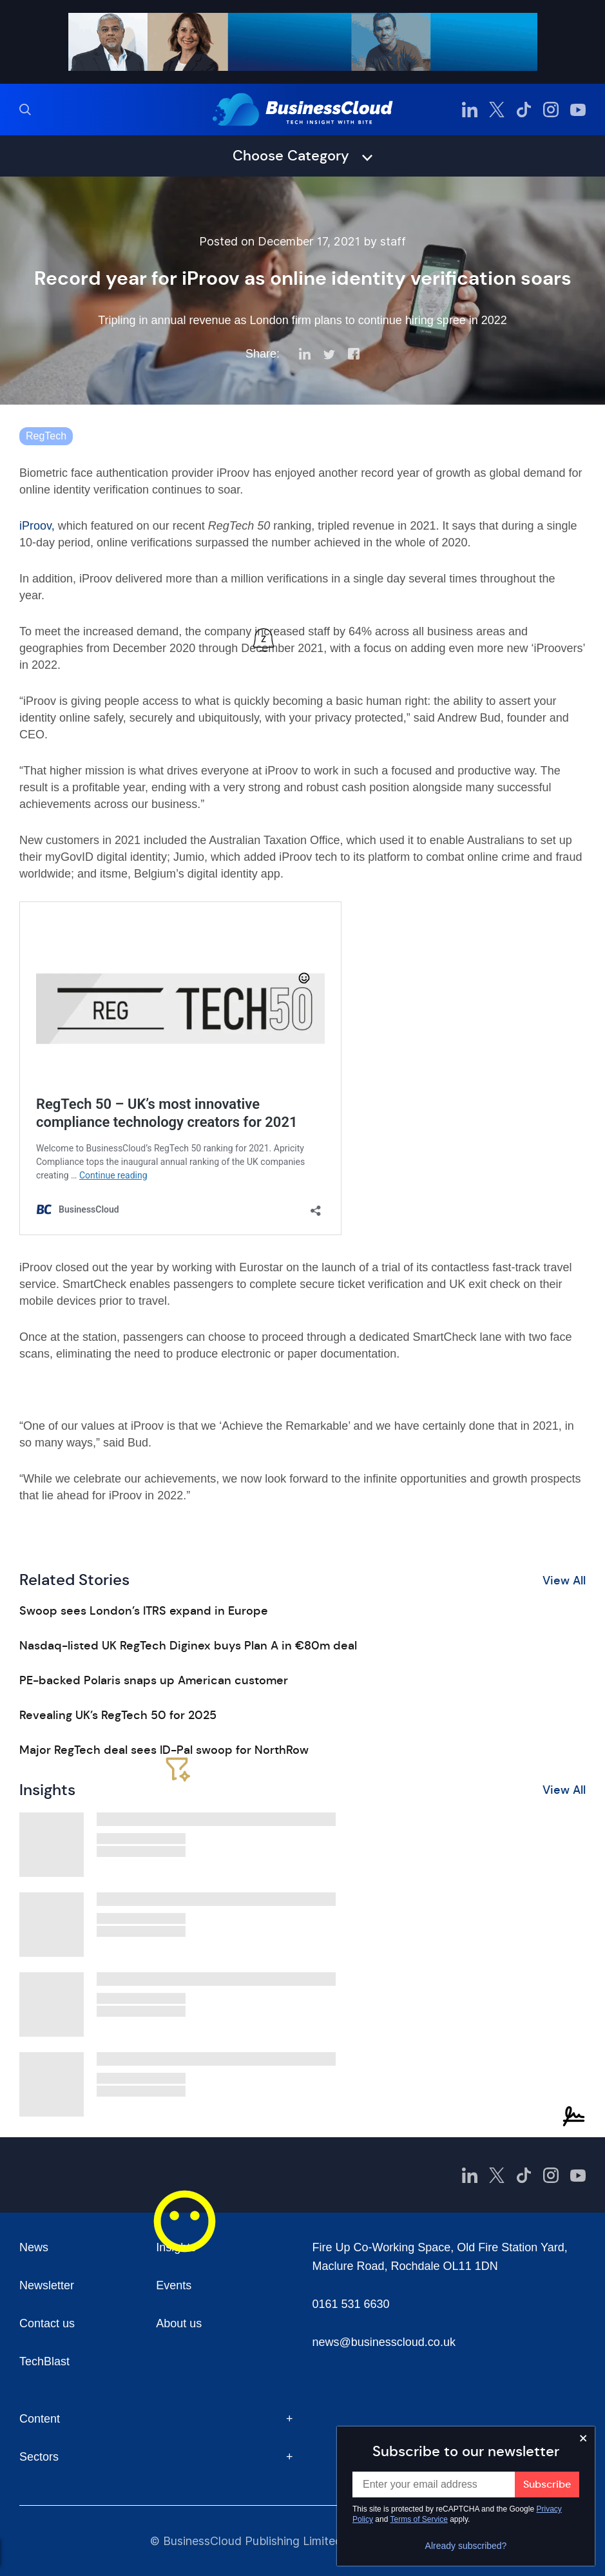  What do you see at coordinates (177, 1768) in the screenshot?
I see `apply smart or AI-powered filters` at bounding box center [177, 1768].